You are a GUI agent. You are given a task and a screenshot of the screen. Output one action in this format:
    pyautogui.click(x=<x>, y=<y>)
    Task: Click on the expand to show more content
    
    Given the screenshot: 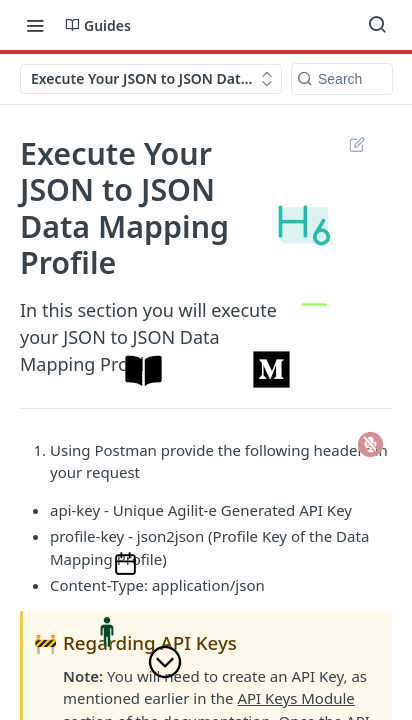 What is the action you would take?
    pyautogui.click(x=165, y=662)
    